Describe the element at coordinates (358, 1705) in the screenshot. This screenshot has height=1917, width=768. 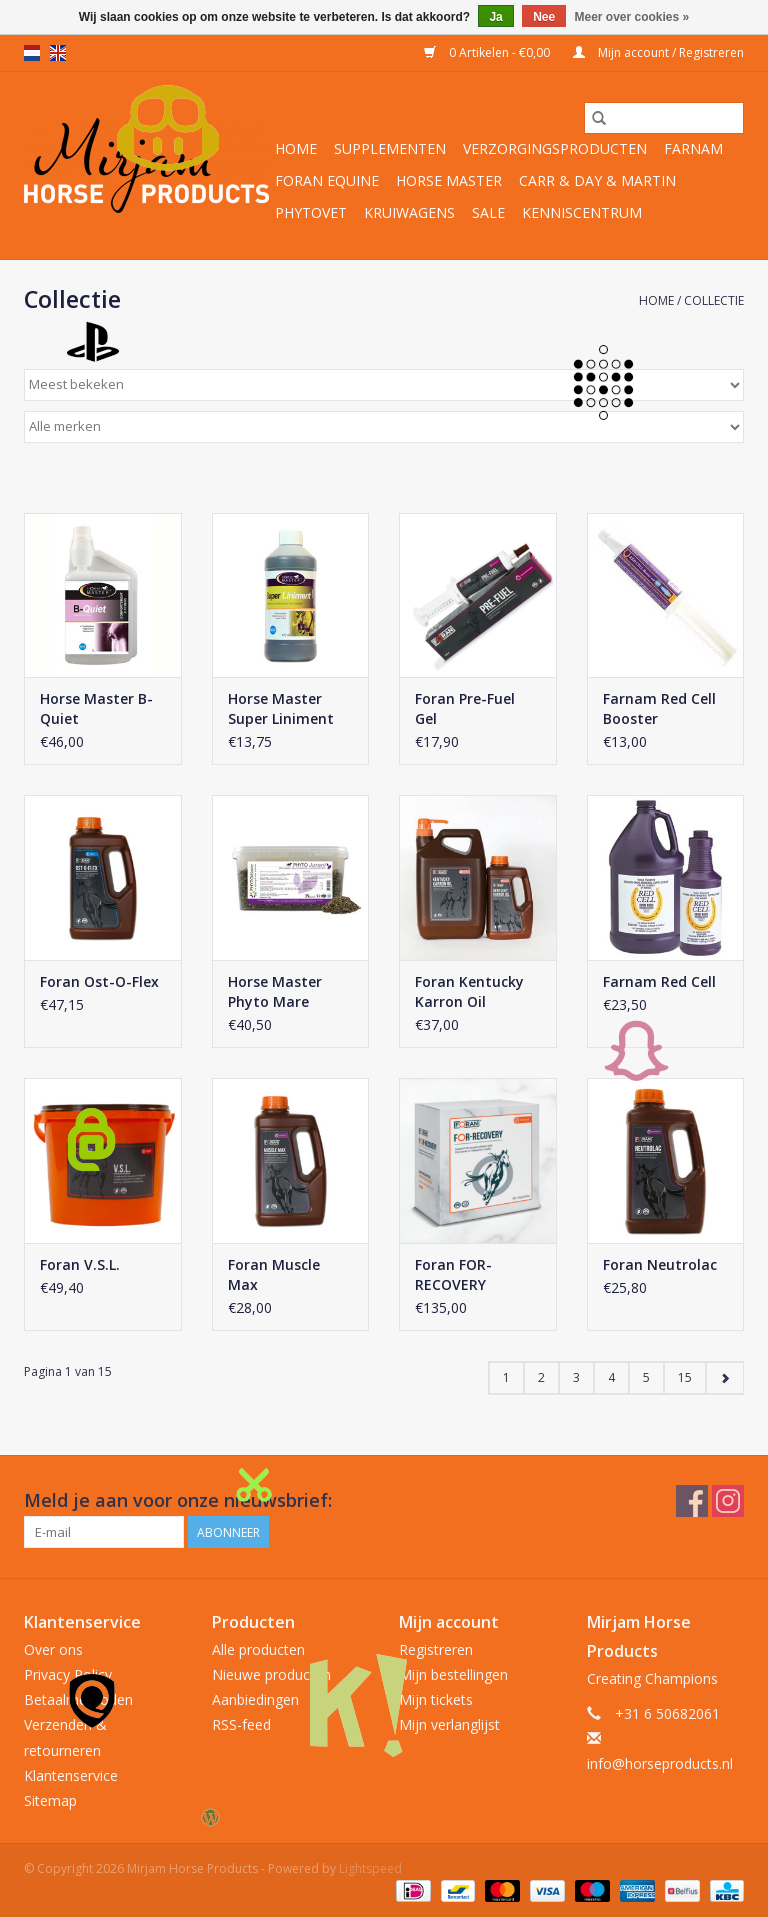
I see `open Kahoot! app` at that location.